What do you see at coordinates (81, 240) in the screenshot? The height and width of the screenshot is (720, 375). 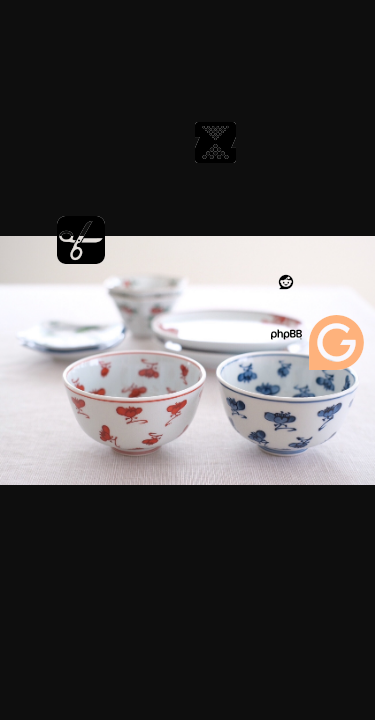 I see `knip app logo` at bounding box center [81, 240].